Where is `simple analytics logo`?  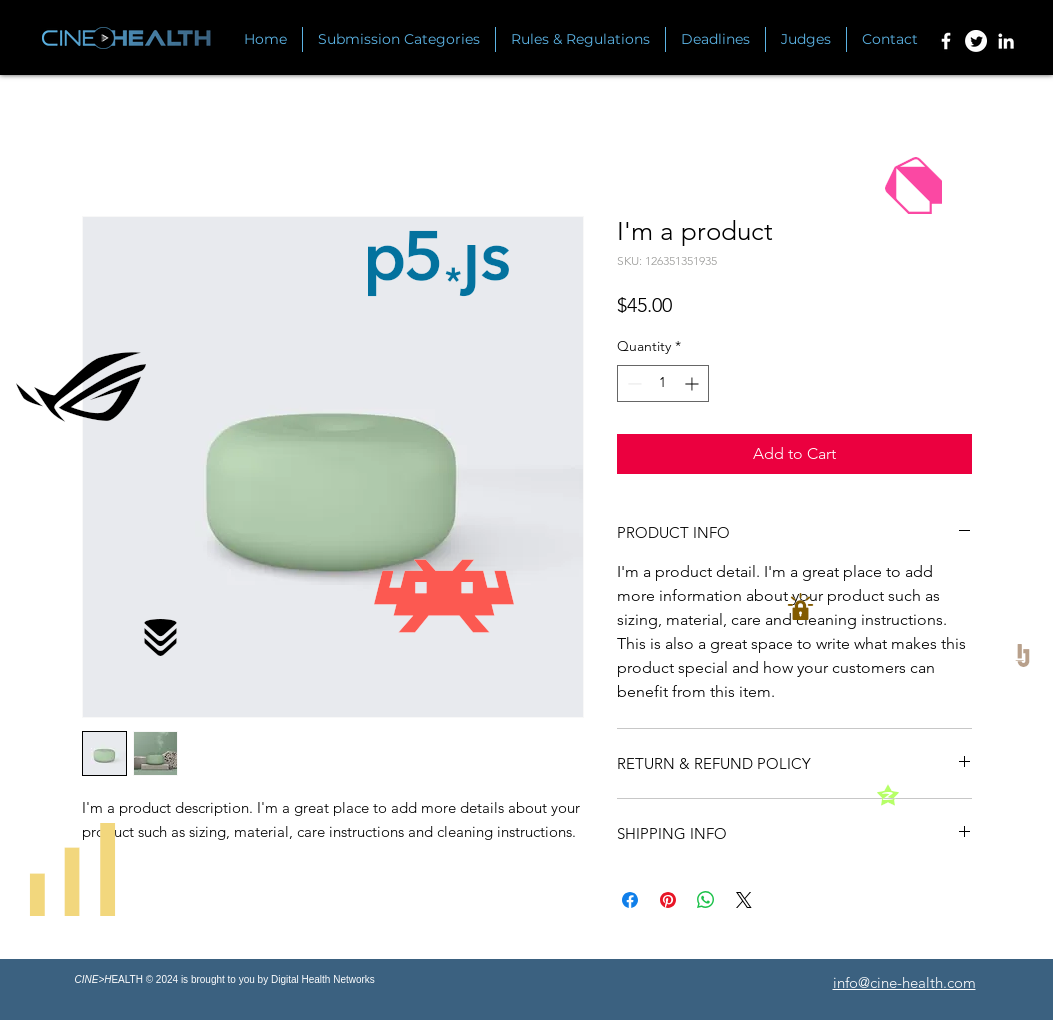 simple analytics logo is located at coordinates (72, 869).